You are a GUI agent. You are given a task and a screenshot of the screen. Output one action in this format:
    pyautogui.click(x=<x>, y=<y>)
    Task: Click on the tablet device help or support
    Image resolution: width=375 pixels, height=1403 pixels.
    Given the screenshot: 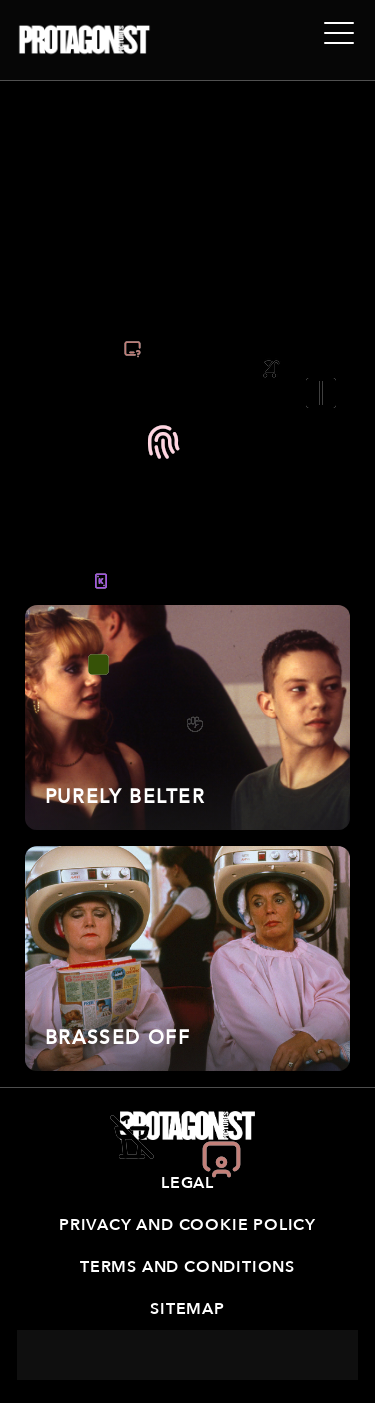 What is the action you would take?
    pyautogui.click(x=132, y=348)
    